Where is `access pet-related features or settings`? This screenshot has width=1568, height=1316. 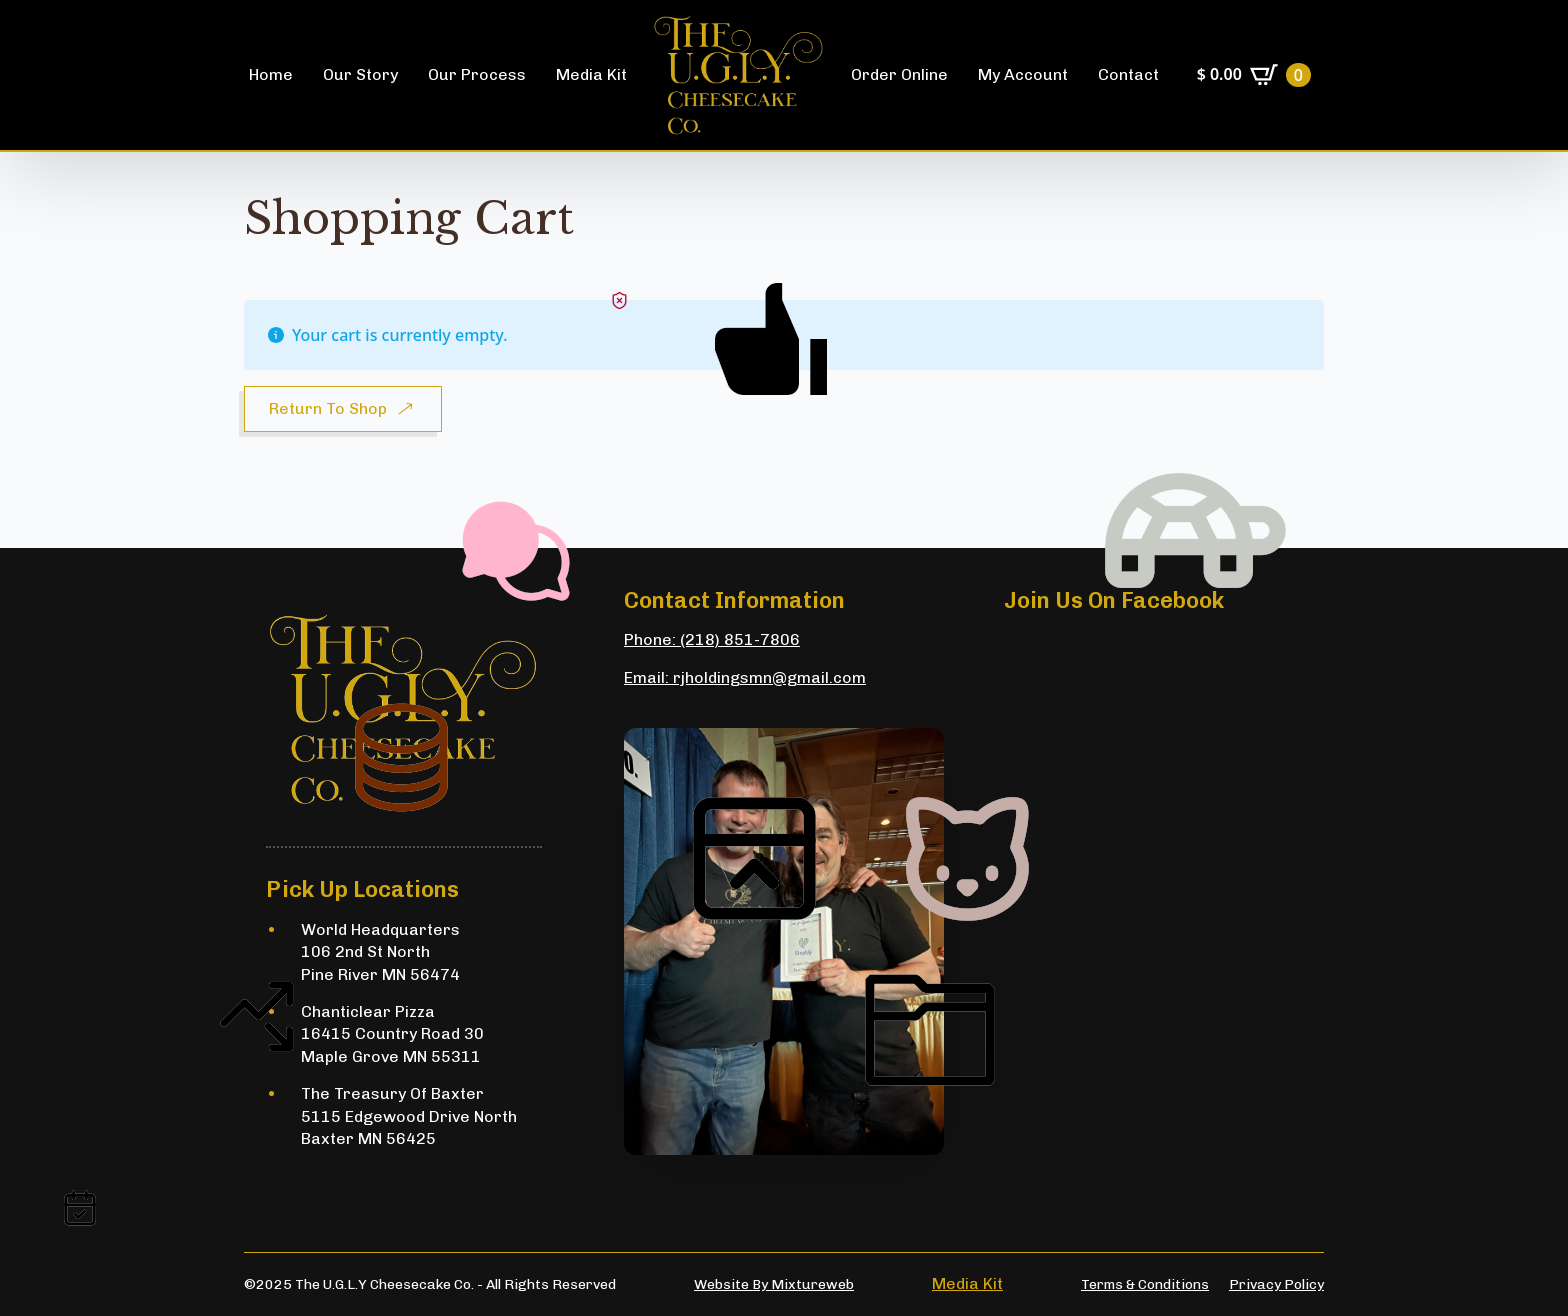
access pet-related features or settings is located at coordinates (967, 859).